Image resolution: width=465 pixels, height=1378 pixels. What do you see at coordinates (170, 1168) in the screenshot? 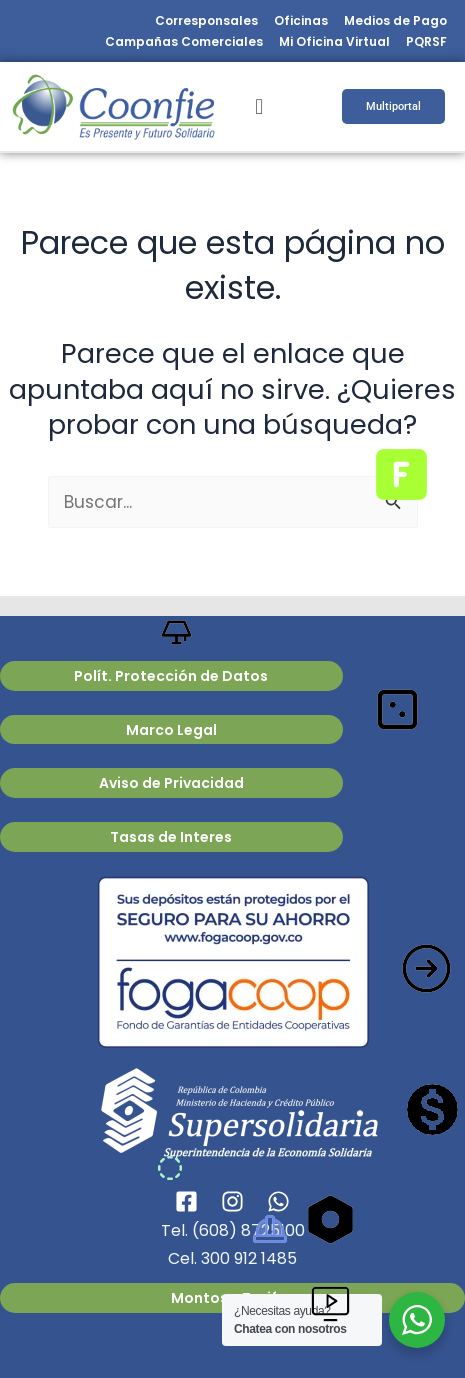
I see `create a new draft issue` at bounding box center [170, 1168].